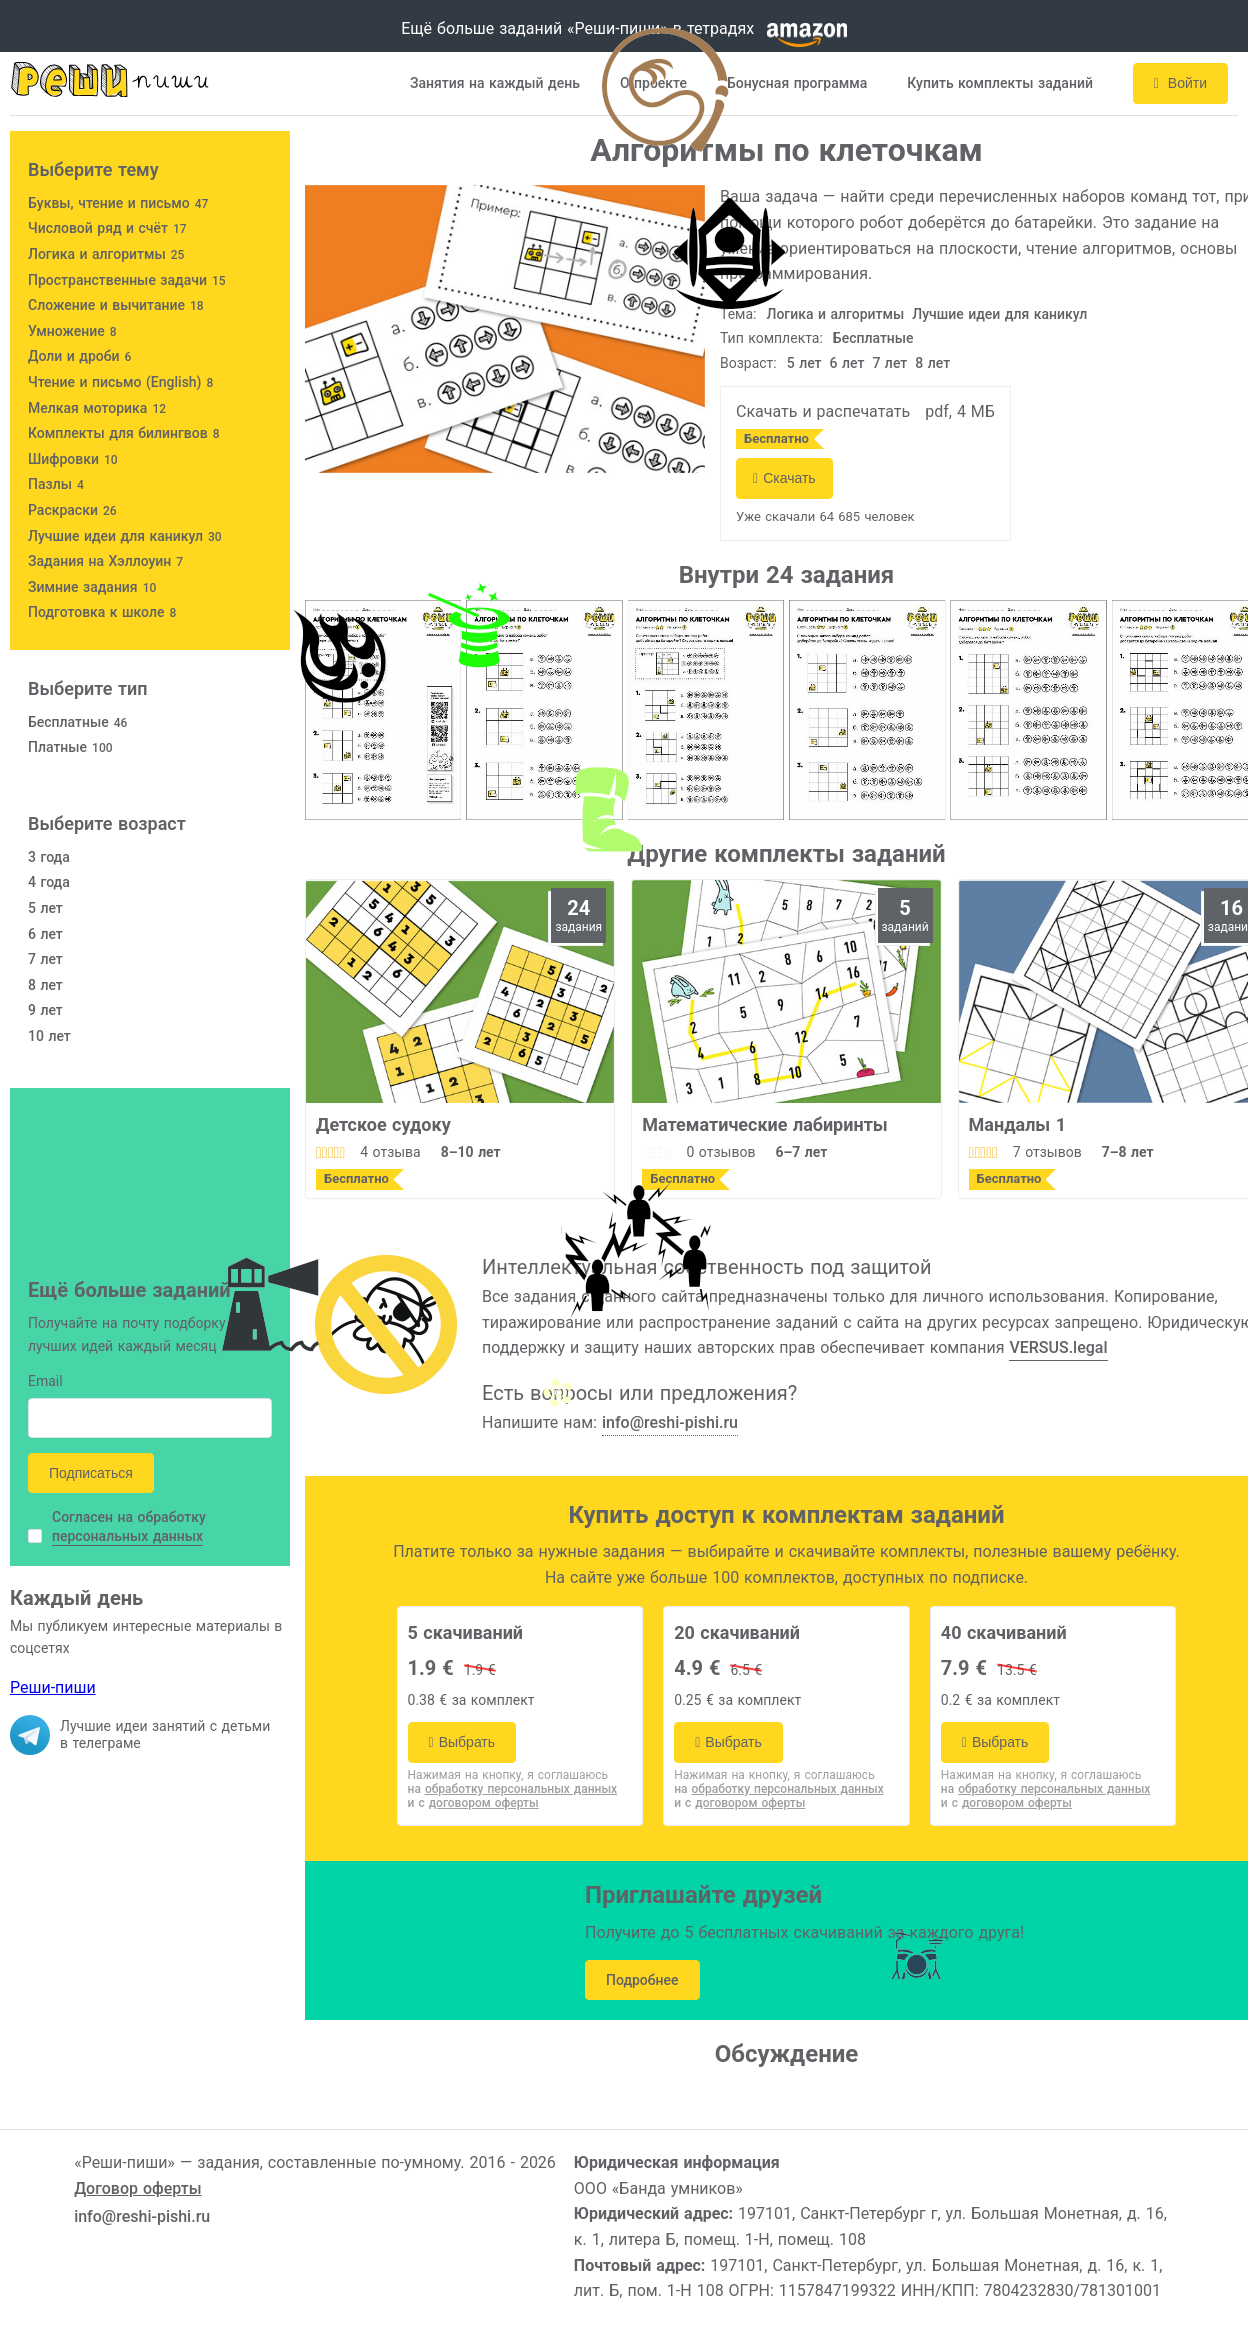  I want to click on access drum or percussion instruments, so click(917, 1954).